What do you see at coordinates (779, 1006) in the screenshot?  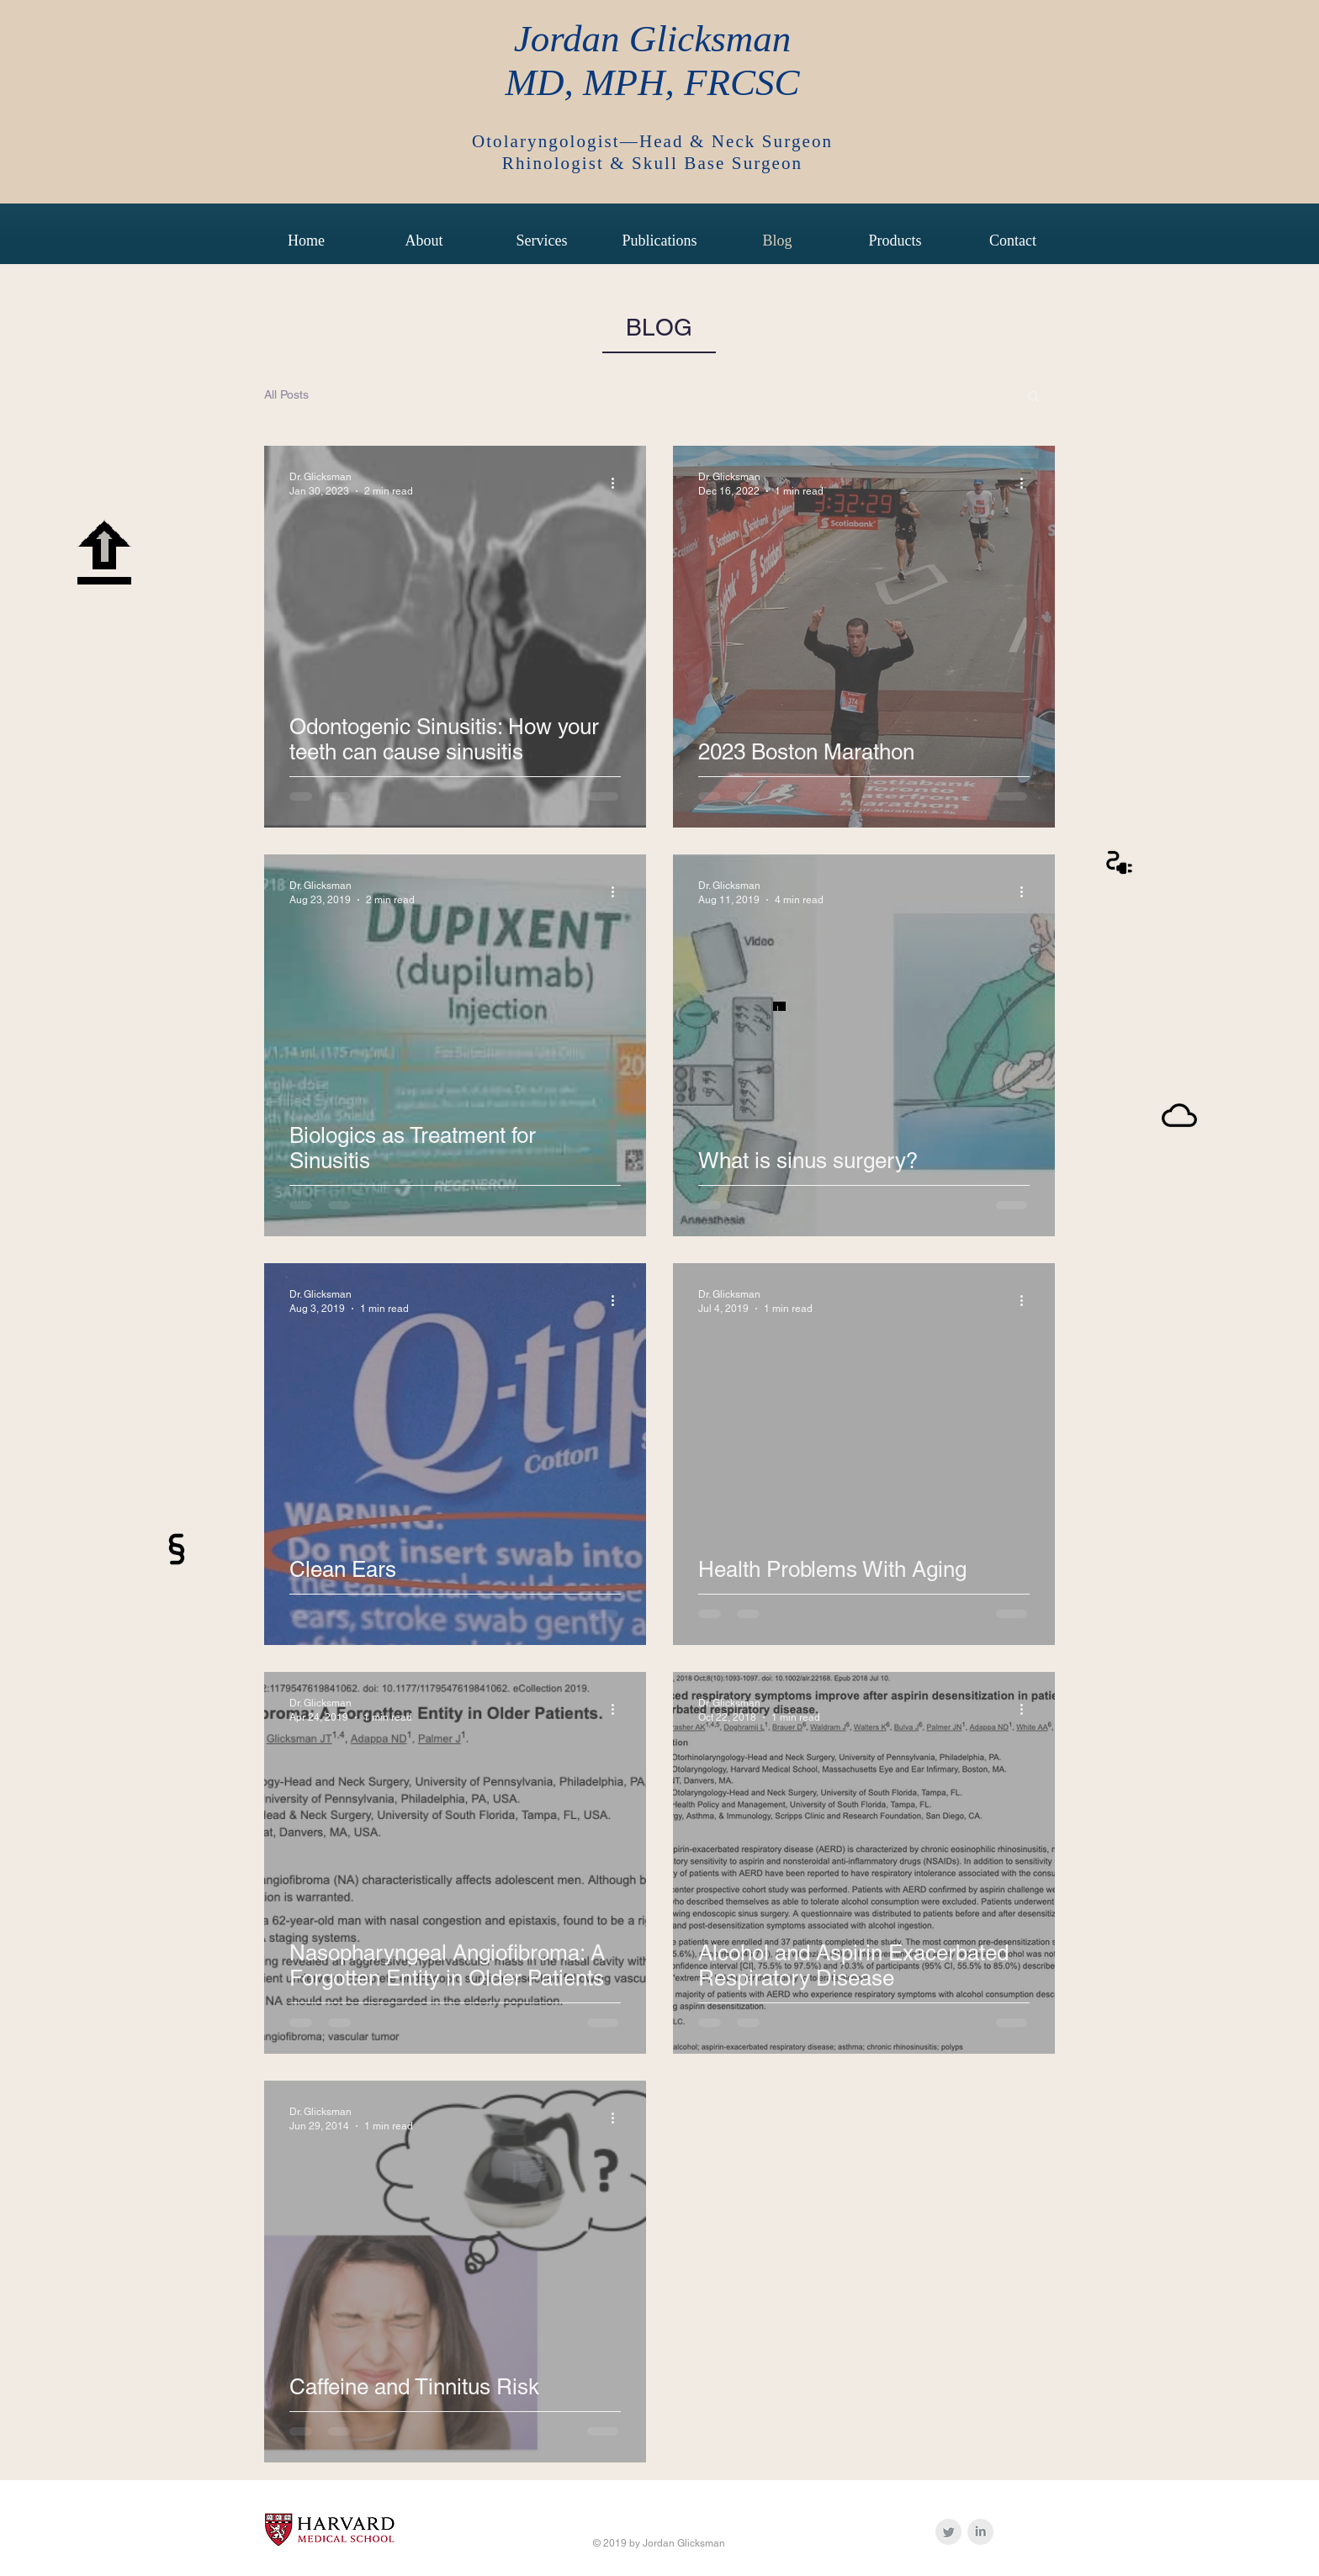 I see `switch to compact view mode` at bounding box center [779, 1006].